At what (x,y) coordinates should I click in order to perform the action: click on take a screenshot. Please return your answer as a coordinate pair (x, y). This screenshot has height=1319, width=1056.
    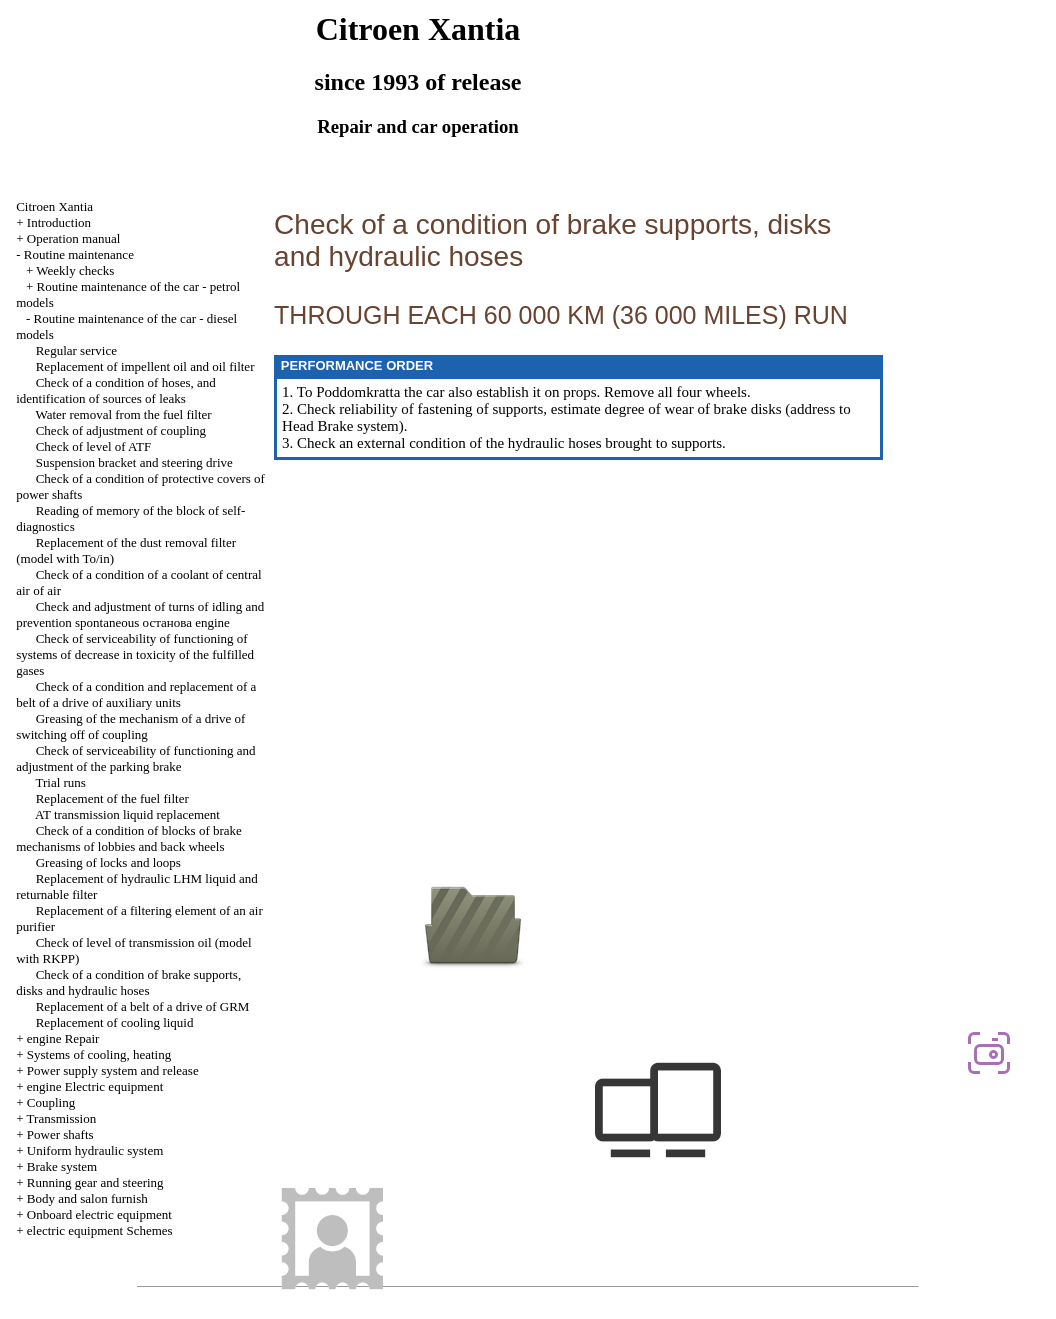
    Looking at the image, I should click on (989, 1053).